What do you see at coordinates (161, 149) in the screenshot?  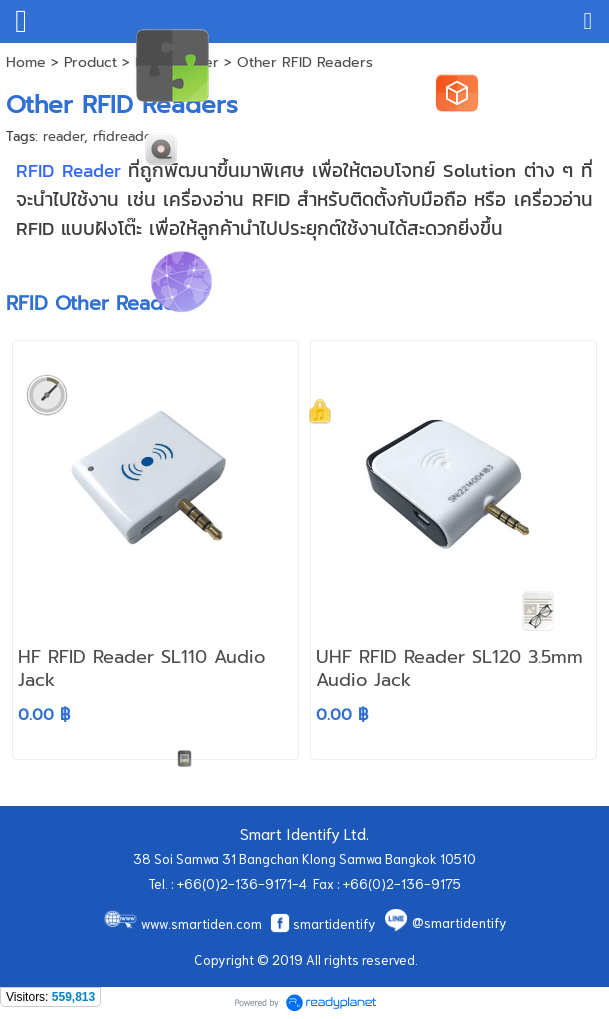 I see `open flatseal to manage flatpak permissions` at bounding box center [161, 149].